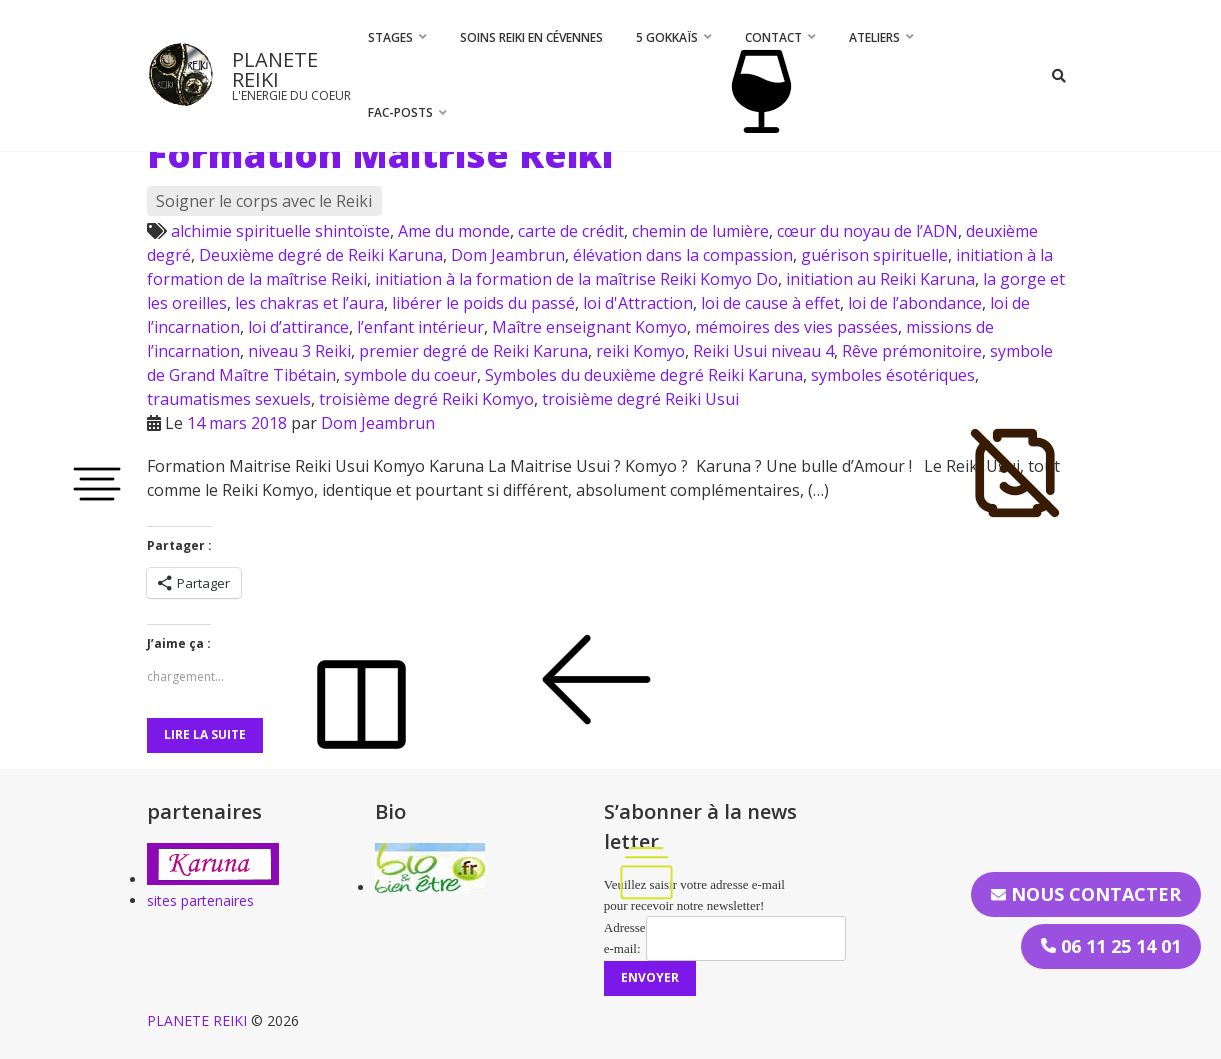 Image resolution: width=1221 pixels, height=1059 pixels. Describe the element at coordinates (97, 485) in the screenshot. I see `center align text` at that location.